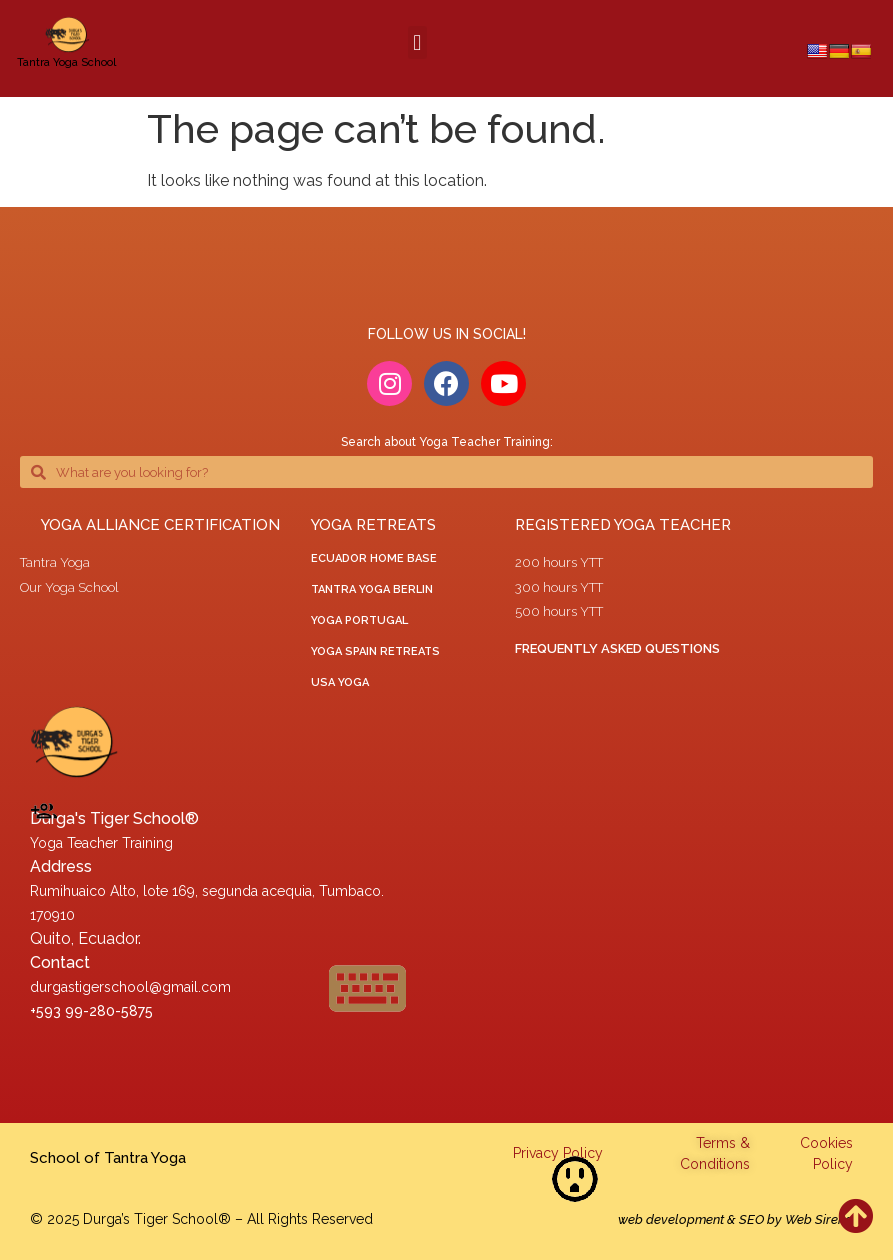 The height and width of the screenshot is (1260, 893). I want to click on add a new member to a group, so click(44, 811).